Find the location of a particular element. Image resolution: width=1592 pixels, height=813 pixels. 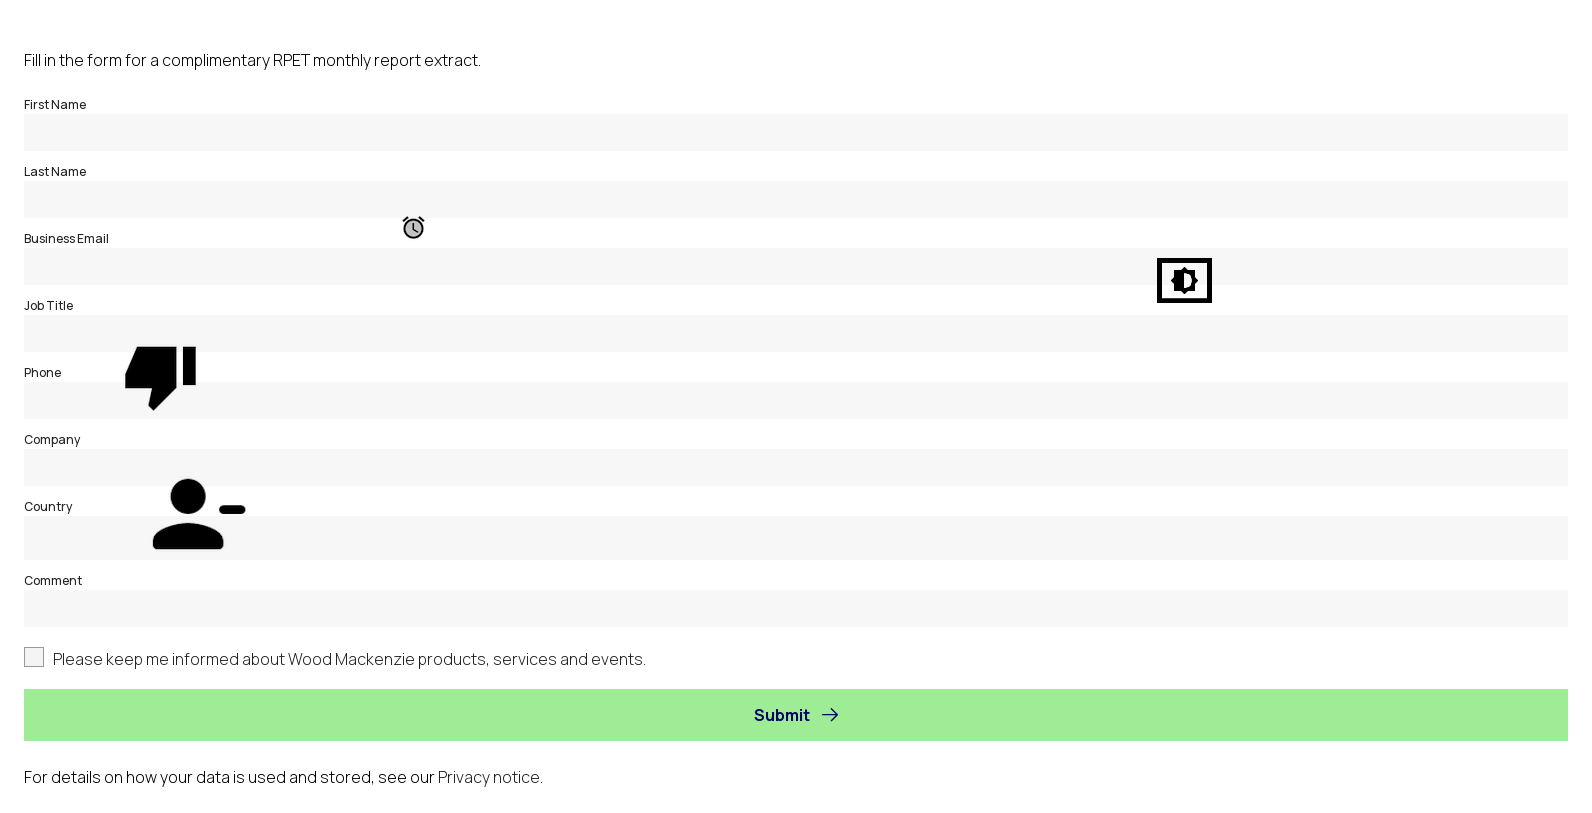

adjust display brightness settings is located at coordinates (1184, 280).